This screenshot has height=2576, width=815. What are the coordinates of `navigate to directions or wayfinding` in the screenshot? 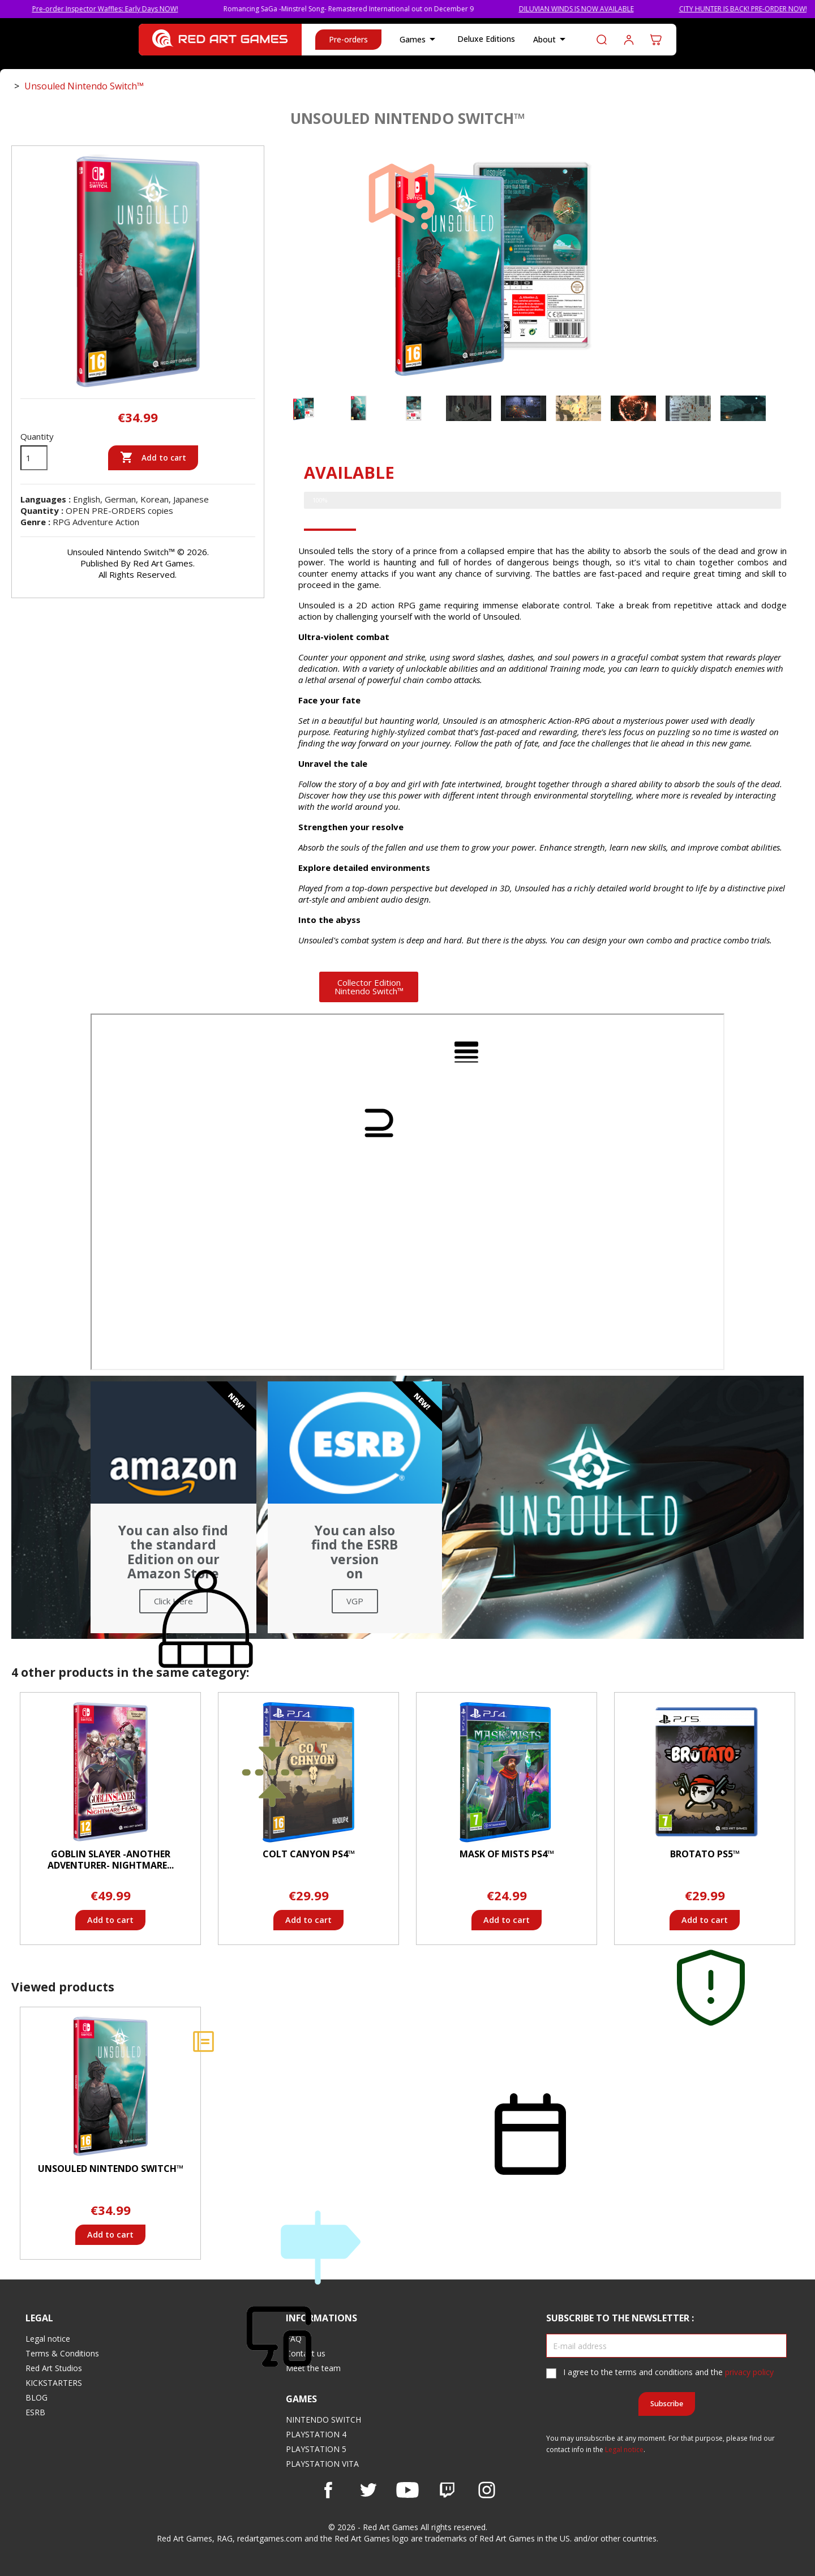 It's located at (318, 2247).